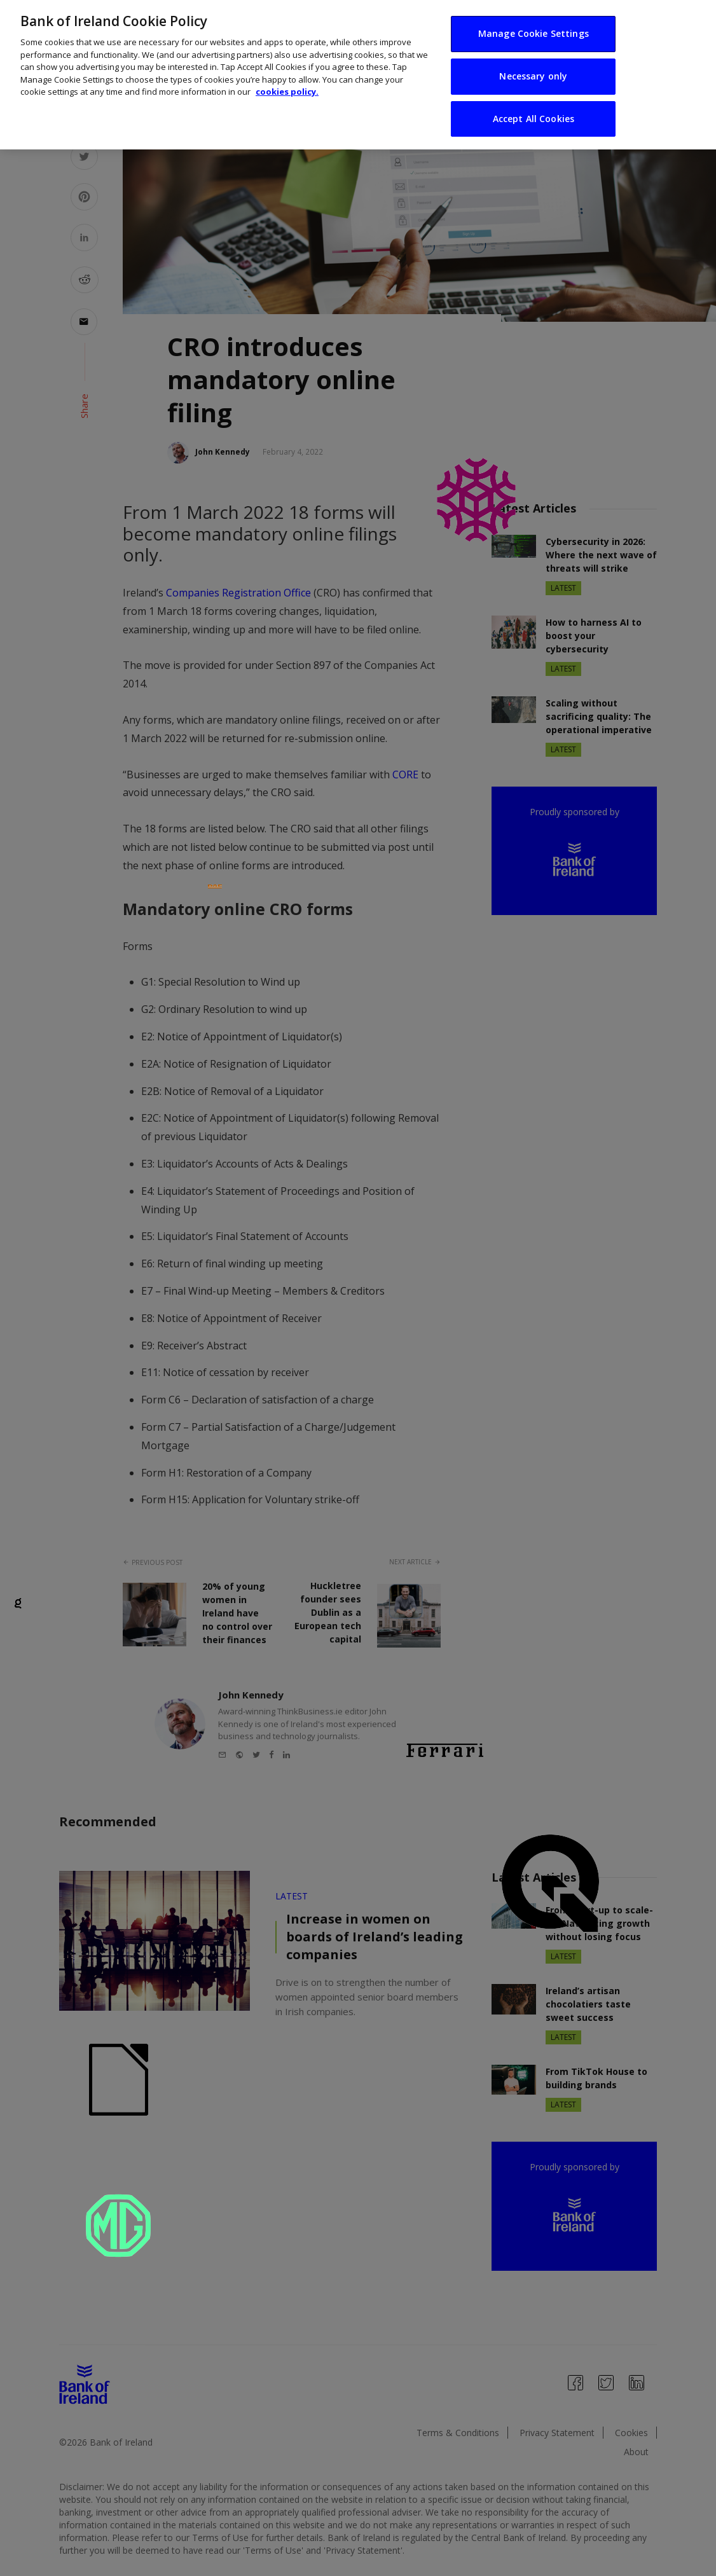 The height and width of the screenshot is (2576, 716). Describe the element at coordinates (476, 500) in the screenshot. I see `Picard Surgelés brand logo` at that location.